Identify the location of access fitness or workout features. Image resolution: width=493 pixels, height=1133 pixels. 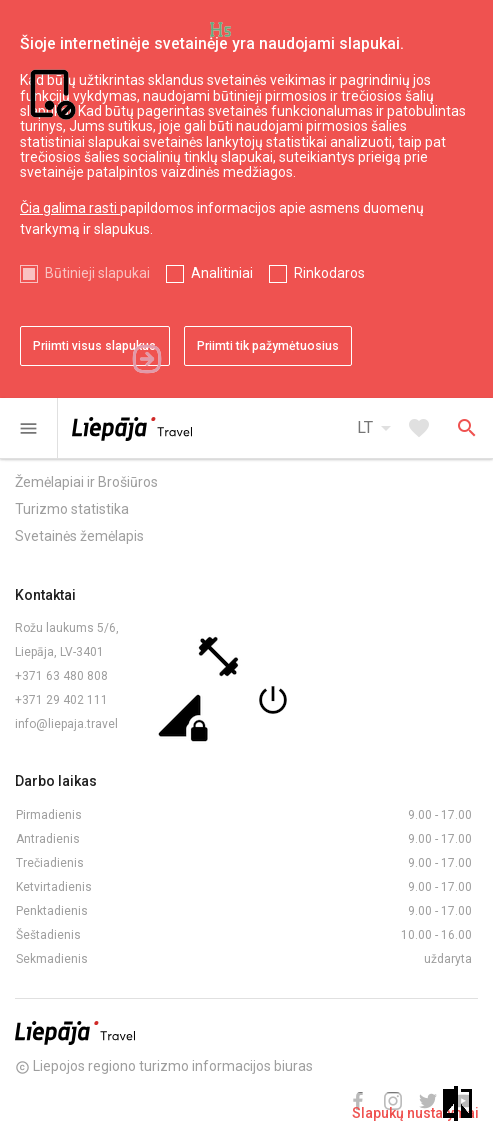
(218, 656).